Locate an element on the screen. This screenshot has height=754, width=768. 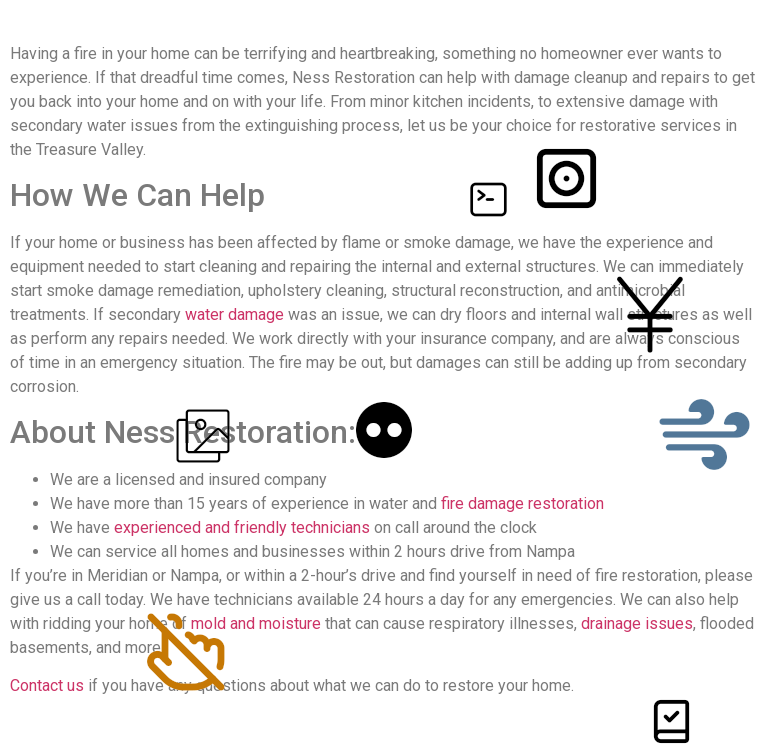
disable touch or pointer input is located at coordinates (186, 652).